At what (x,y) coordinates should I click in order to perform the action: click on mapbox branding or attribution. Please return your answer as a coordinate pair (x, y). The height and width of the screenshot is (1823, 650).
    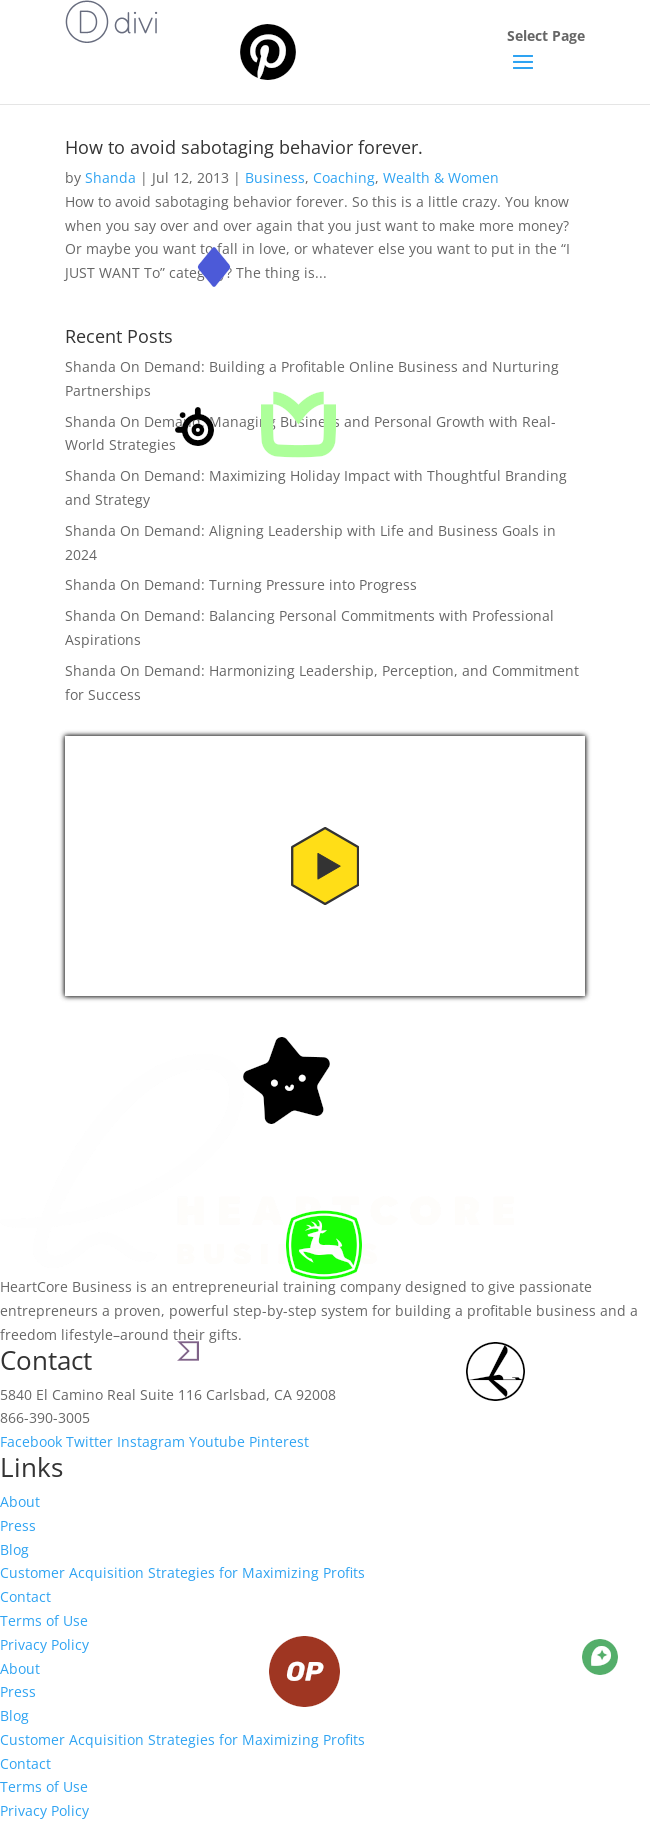
    Looking at the image, I should click on (600, 1657).